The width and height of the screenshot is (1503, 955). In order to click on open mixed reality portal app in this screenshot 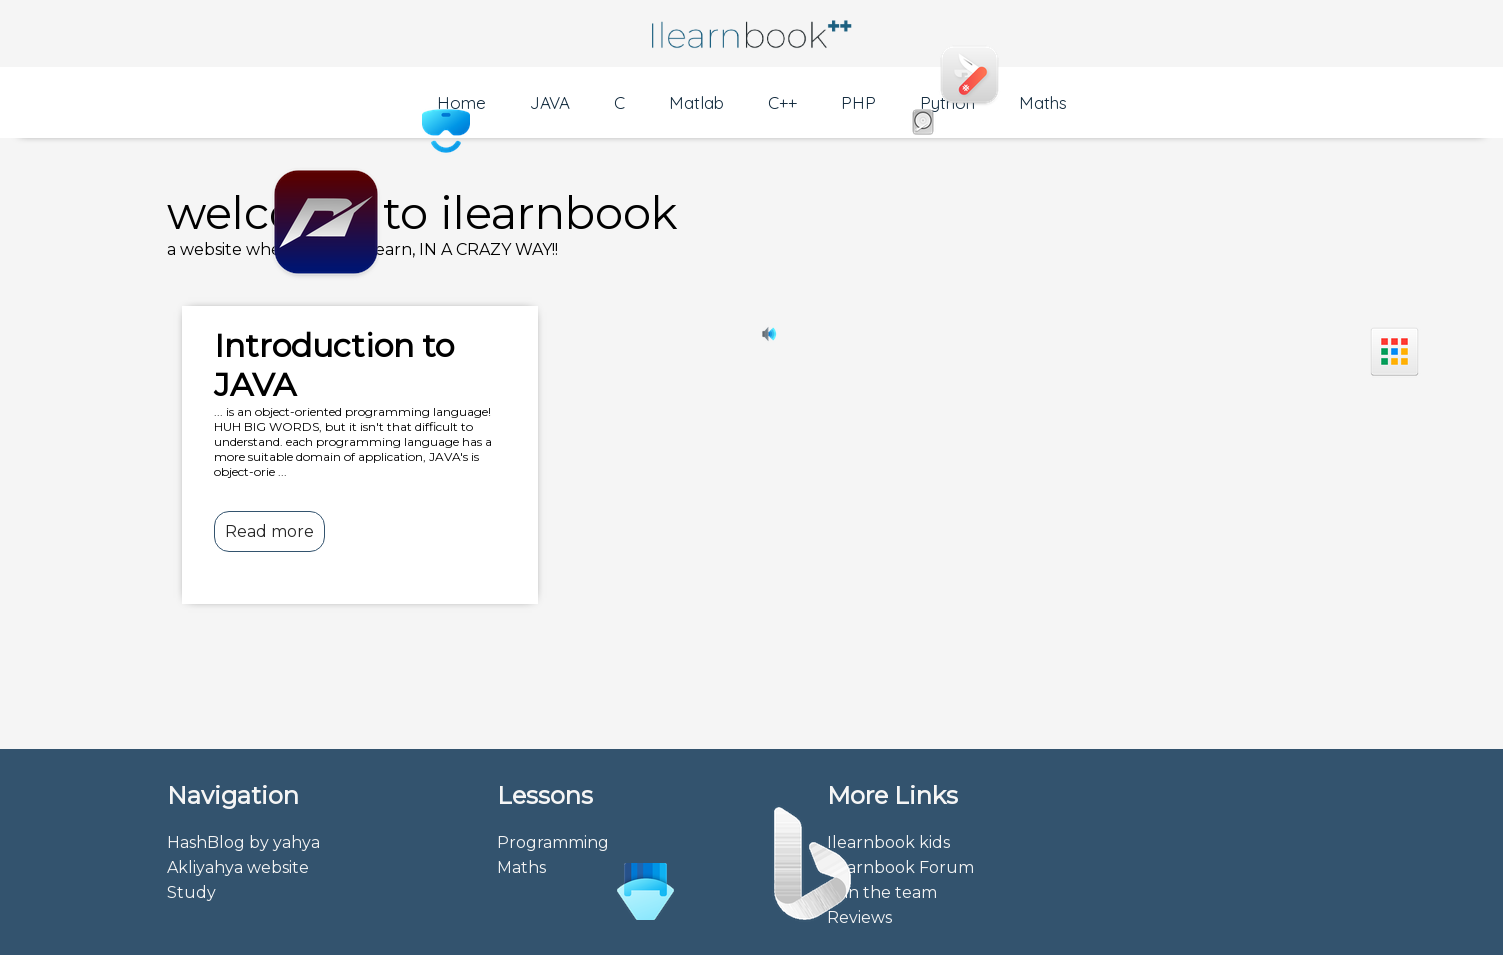, I will do `click(446, 131)`.